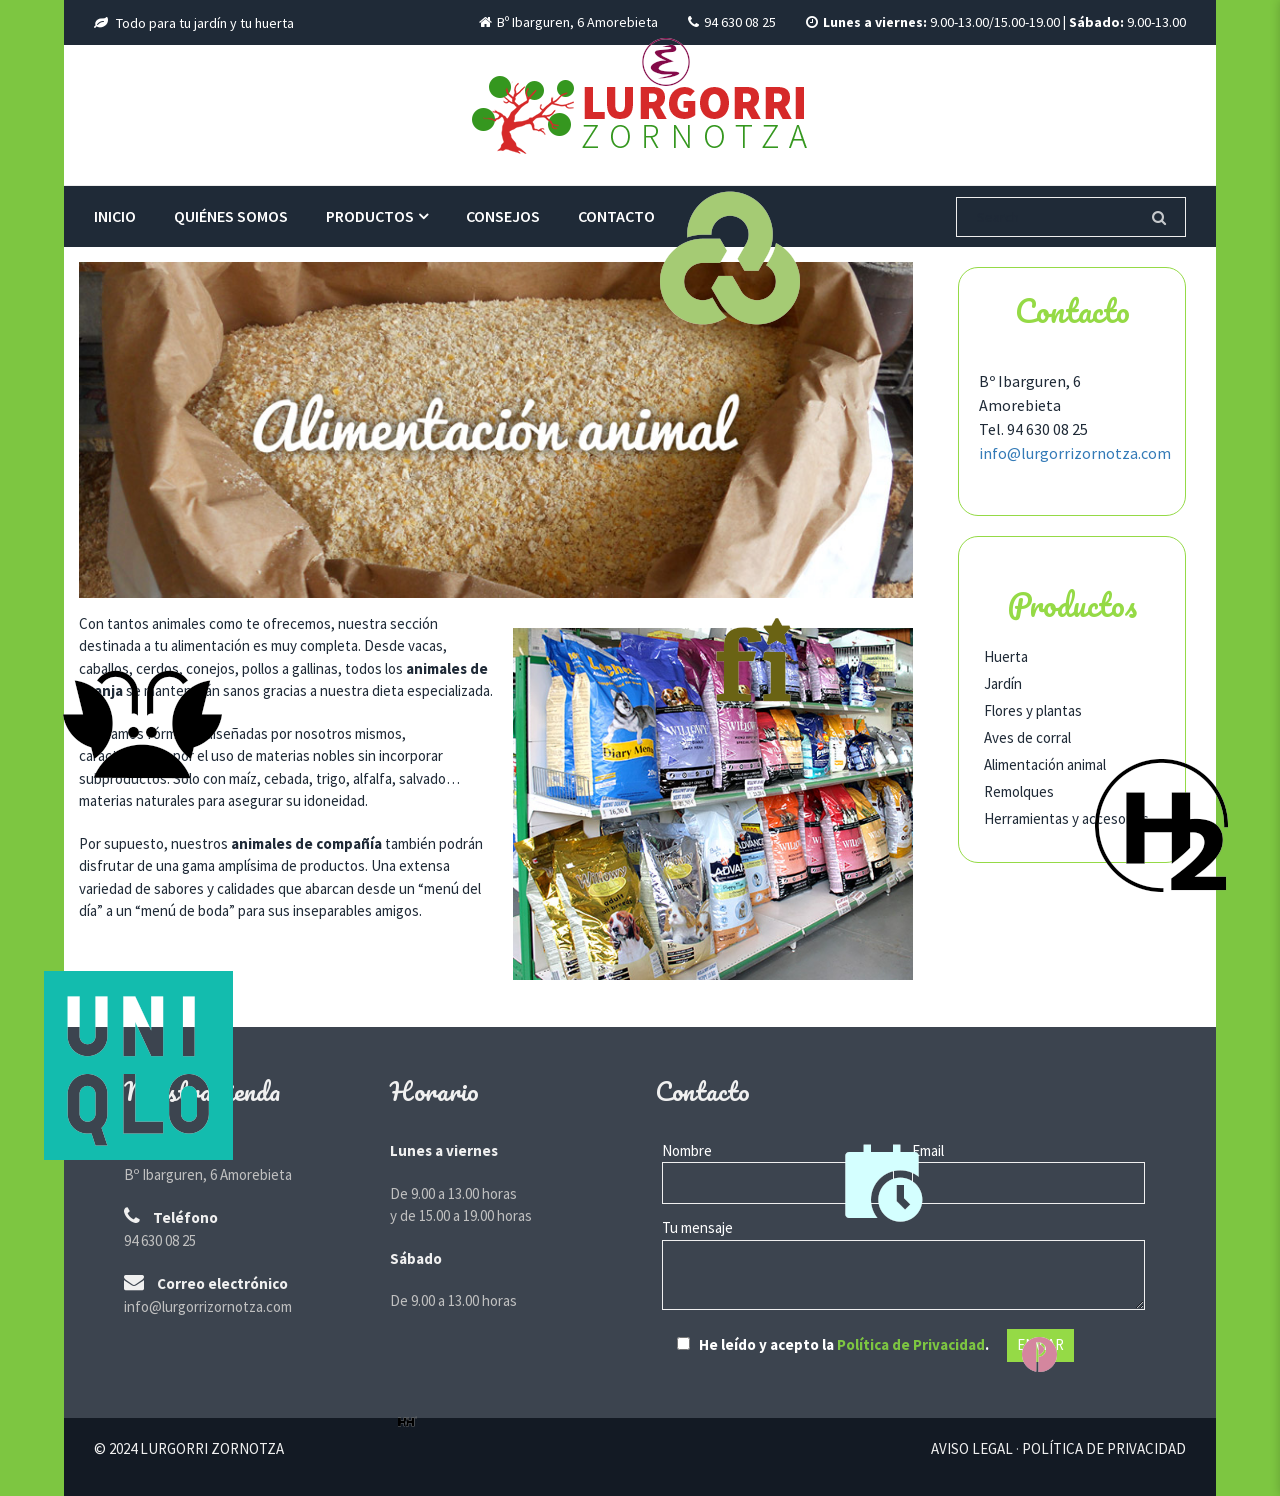 The width and height of the screenshot is (1280, 1496). What do you see at coordinates (1039, 1354) in the screenshot?
I see `PurgeCSS logo - a CSS optimization tool` at bounding box center [1039, 1354].